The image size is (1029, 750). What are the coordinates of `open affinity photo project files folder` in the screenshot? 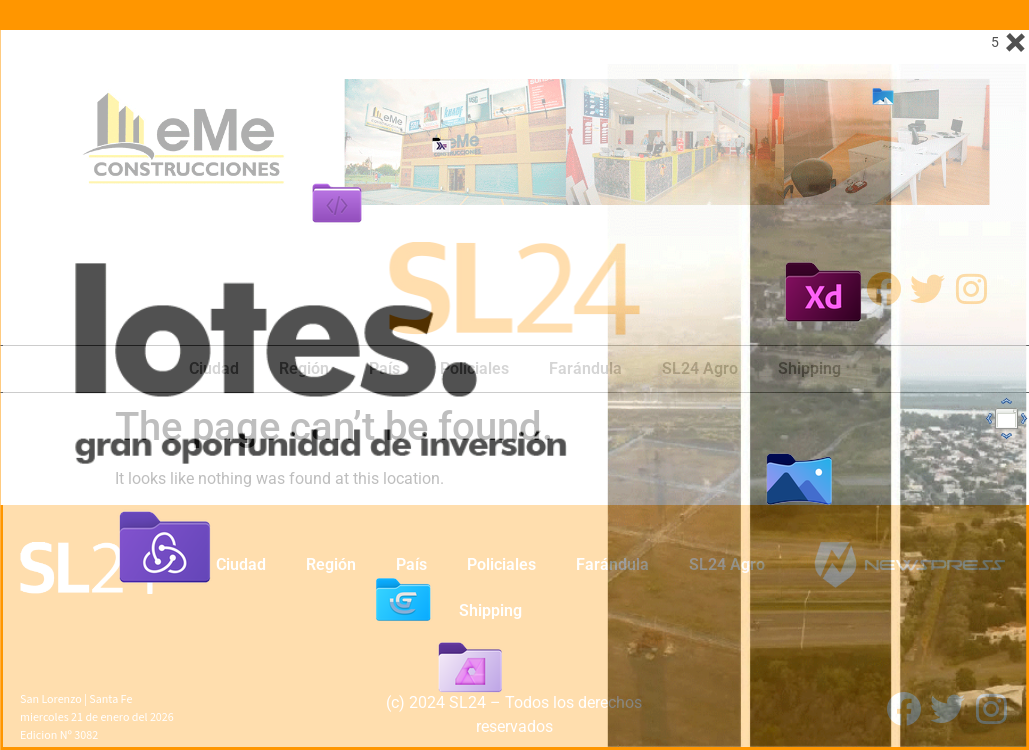 It's located at (470, 669).